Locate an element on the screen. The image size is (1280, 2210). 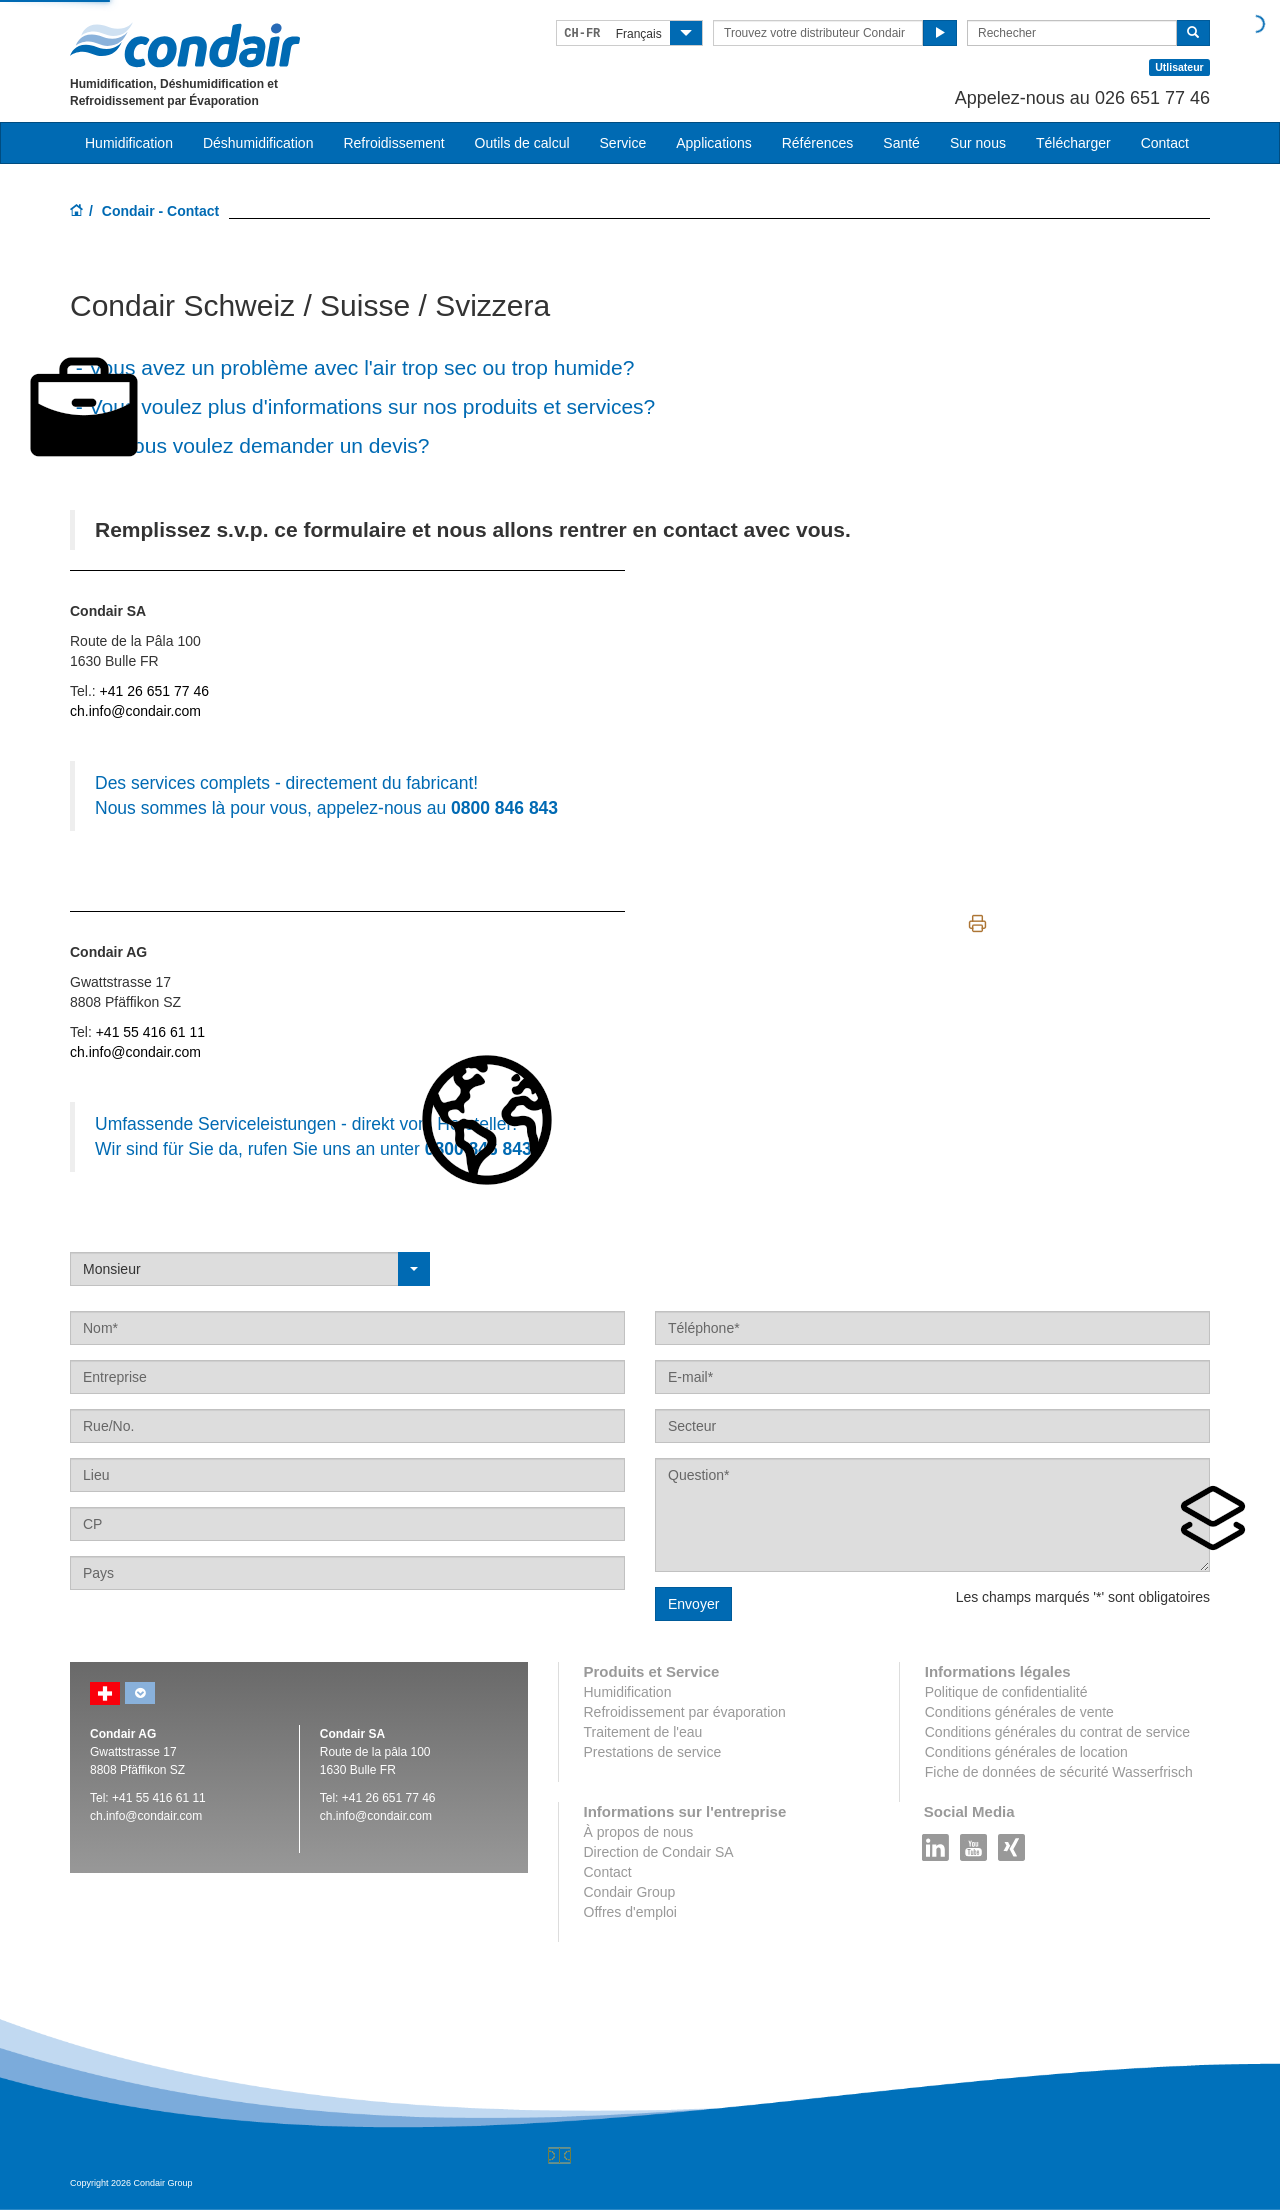
view or manage layers is located at coordinates (1213, 1518).